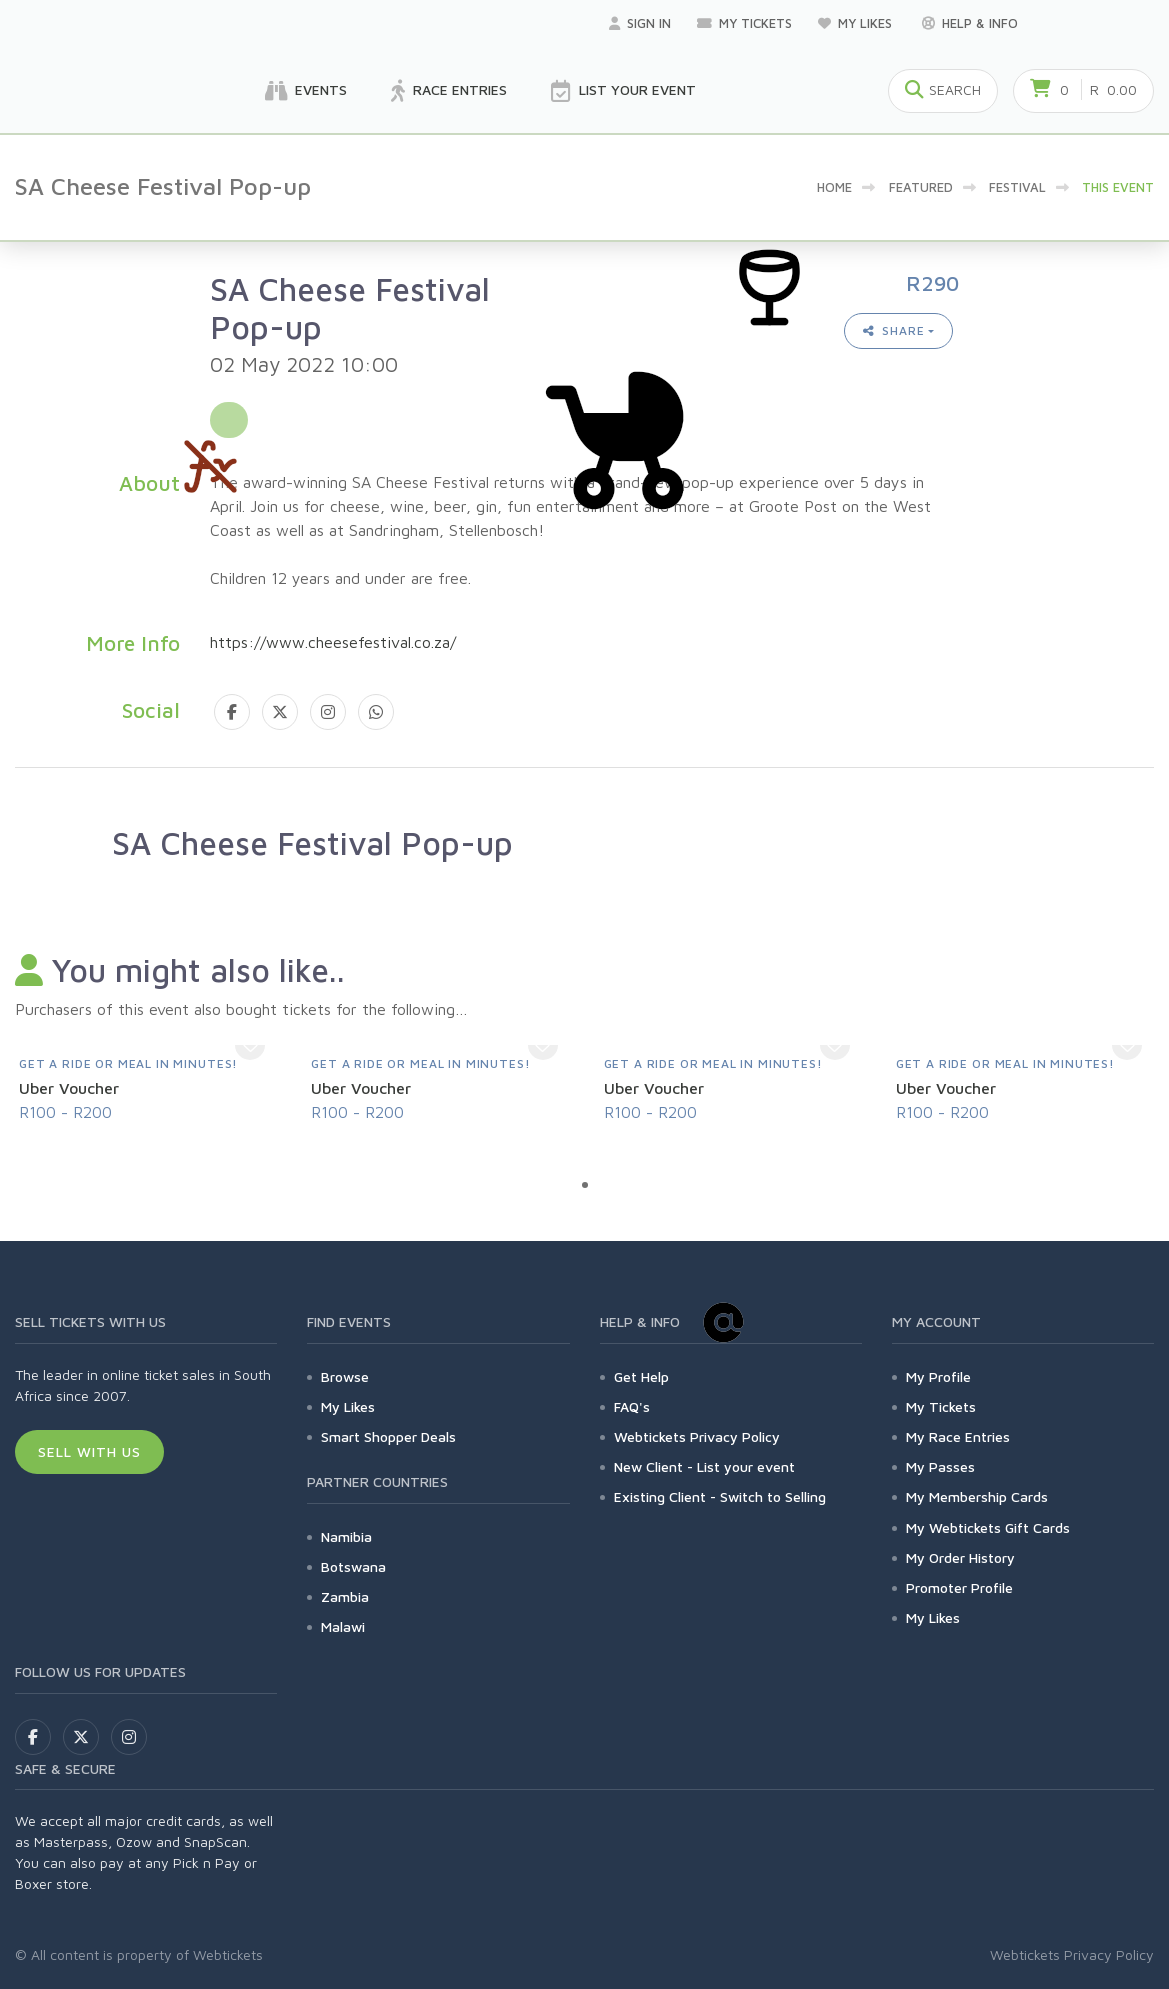  What do you see at coordinates (210, 466) in the screenshot?
I see `disable math function or formula mode` at bounding box center [210, 466].